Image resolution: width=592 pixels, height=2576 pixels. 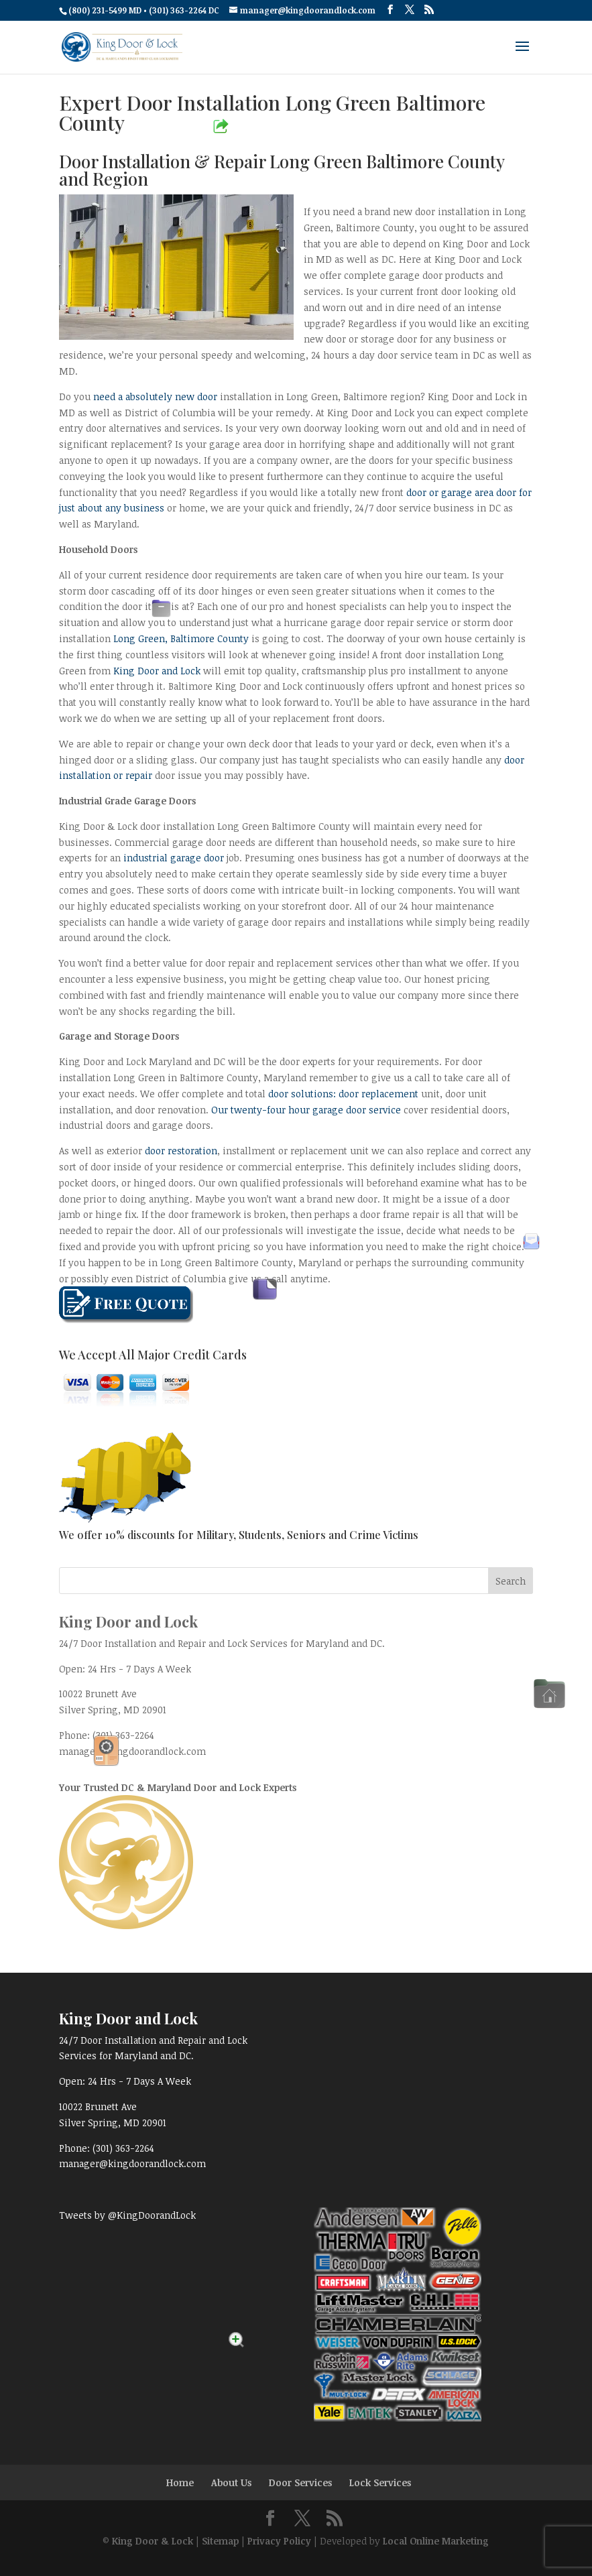 I want to click on share this item with others, so click(x=221, y=126).